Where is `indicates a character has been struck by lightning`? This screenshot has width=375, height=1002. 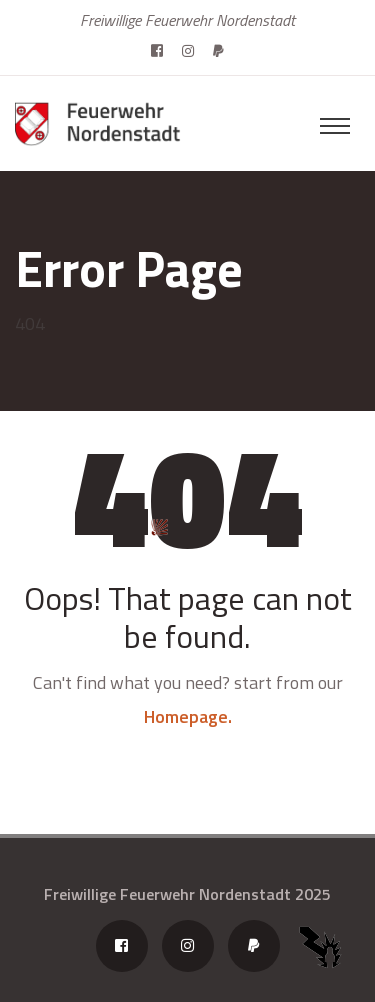 indicates a character has been struck by lightning is located at coordinates (320, 947).